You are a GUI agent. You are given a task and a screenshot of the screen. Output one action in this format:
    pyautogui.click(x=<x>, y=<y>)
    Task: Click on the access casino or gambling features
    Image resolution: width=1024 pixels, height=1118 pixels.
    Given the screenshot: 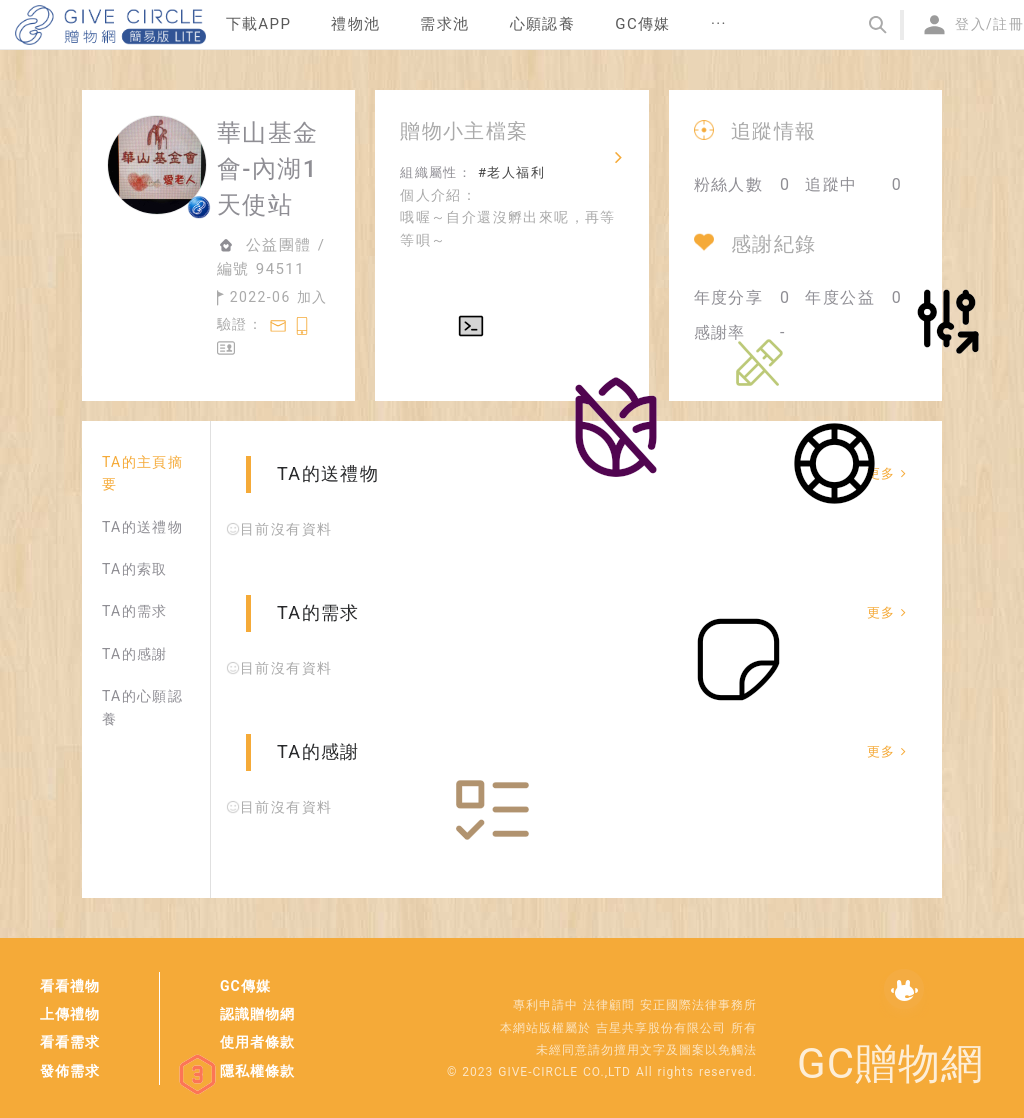 What is the action you would take?
    pyautogui.click(x=834, y=463)
    